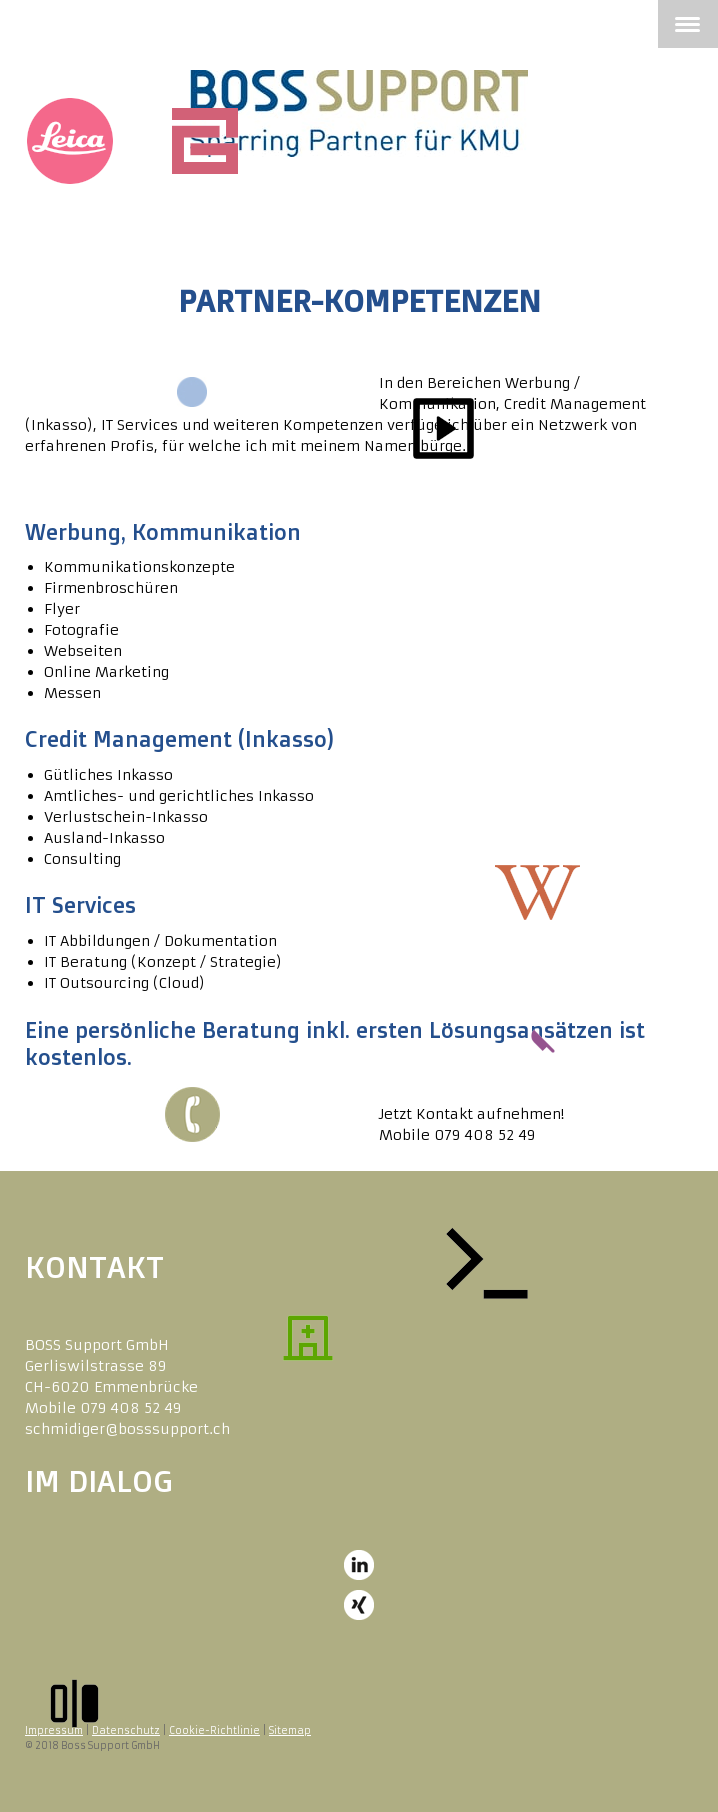  I want to click on play video content, so click(443, 428).